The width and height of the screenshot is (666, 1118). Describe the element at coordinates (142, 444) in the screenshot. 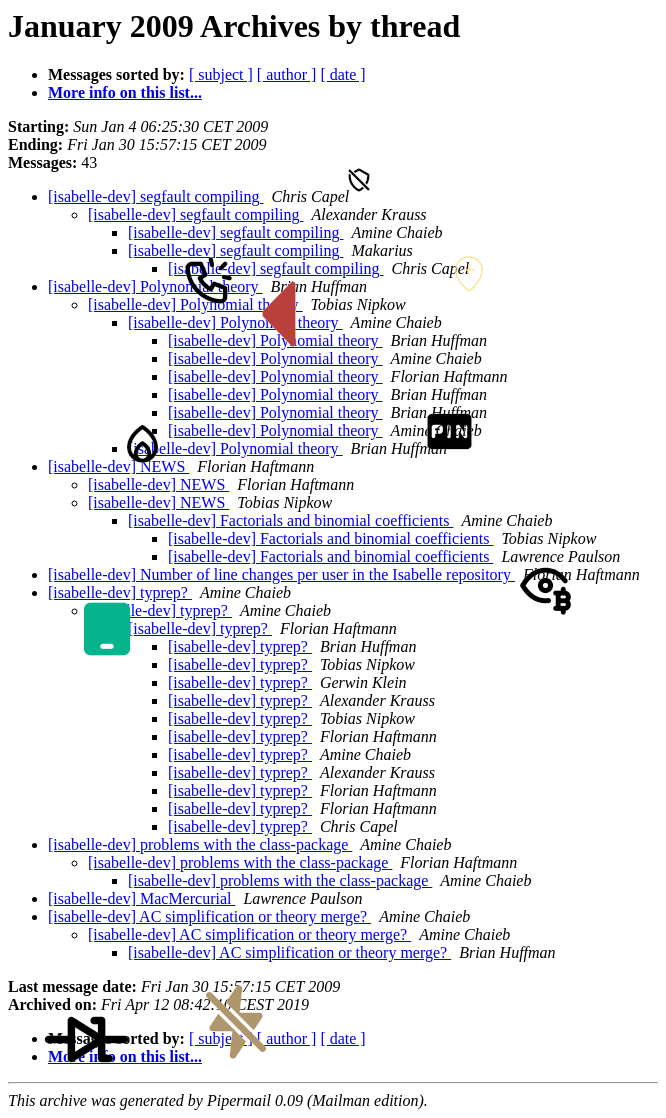

I see `view trending or hot content` at that location.